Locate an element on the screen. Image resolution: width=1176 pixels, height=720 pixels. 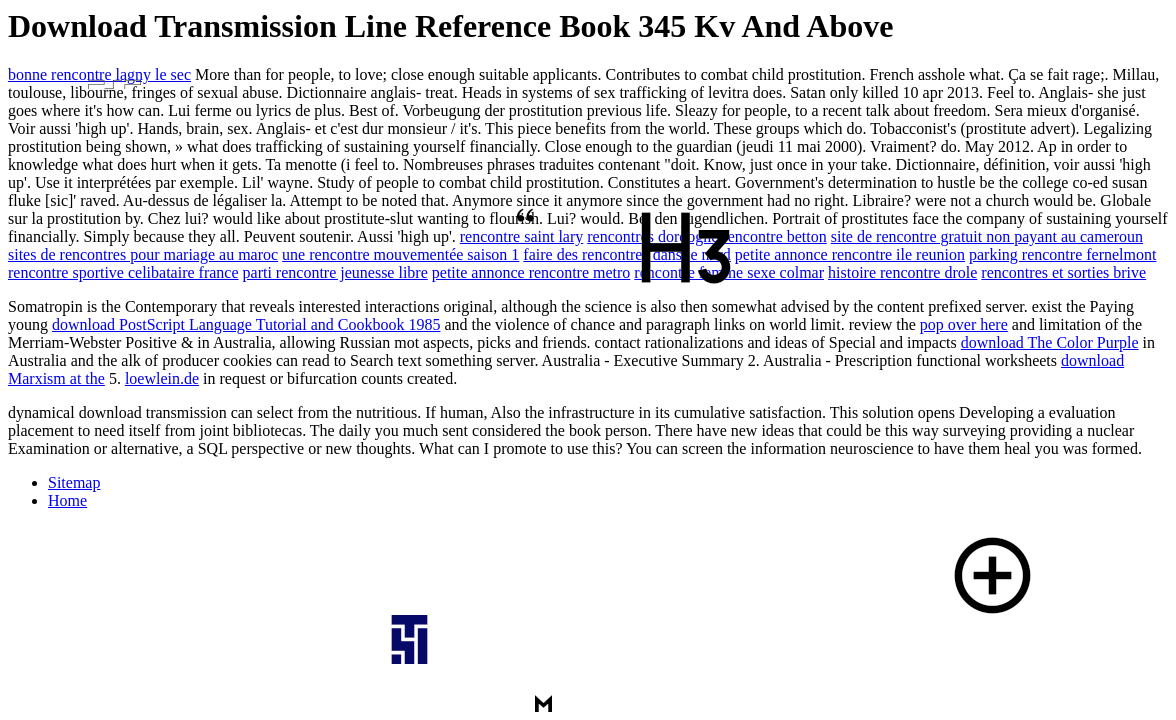
playstation portable (PSP) brand logo is located at coordinates (114, 84).